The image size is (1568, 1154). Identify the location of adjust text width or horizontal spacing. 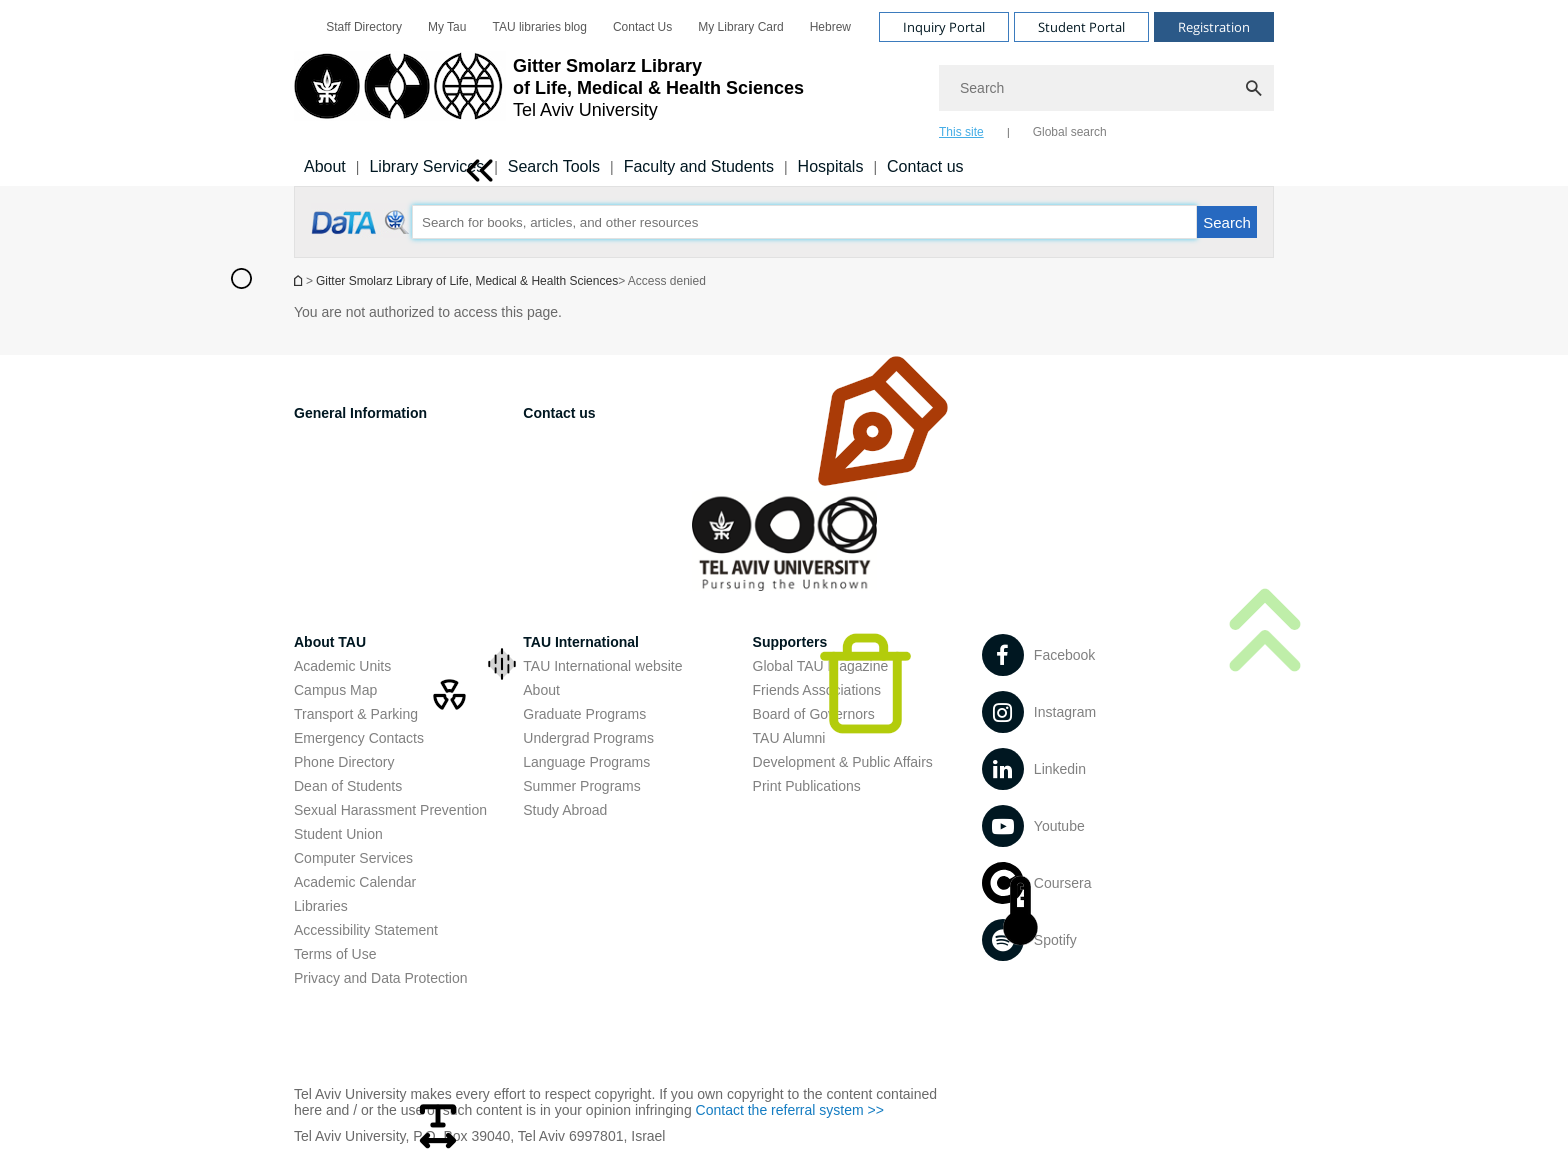
(438, 1125).